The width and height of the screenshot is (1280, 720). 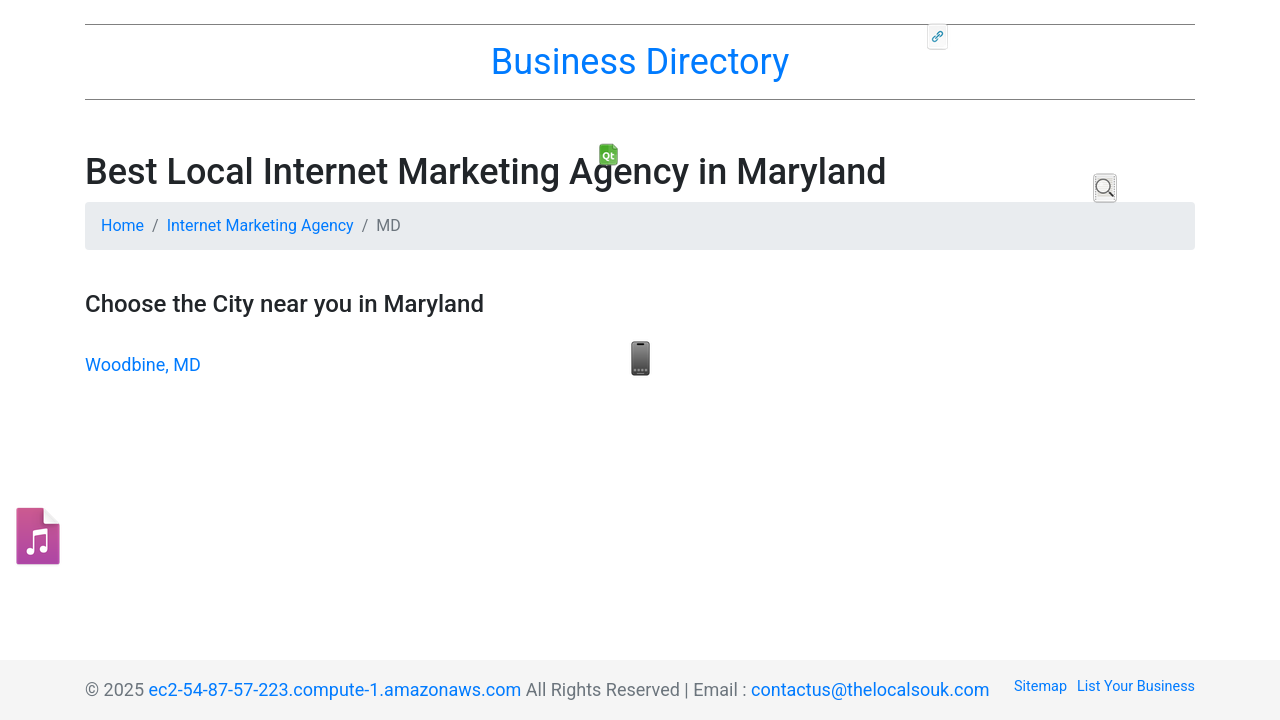 I want to click on a QML source file used in Qt development, so click(x=608, y=154).